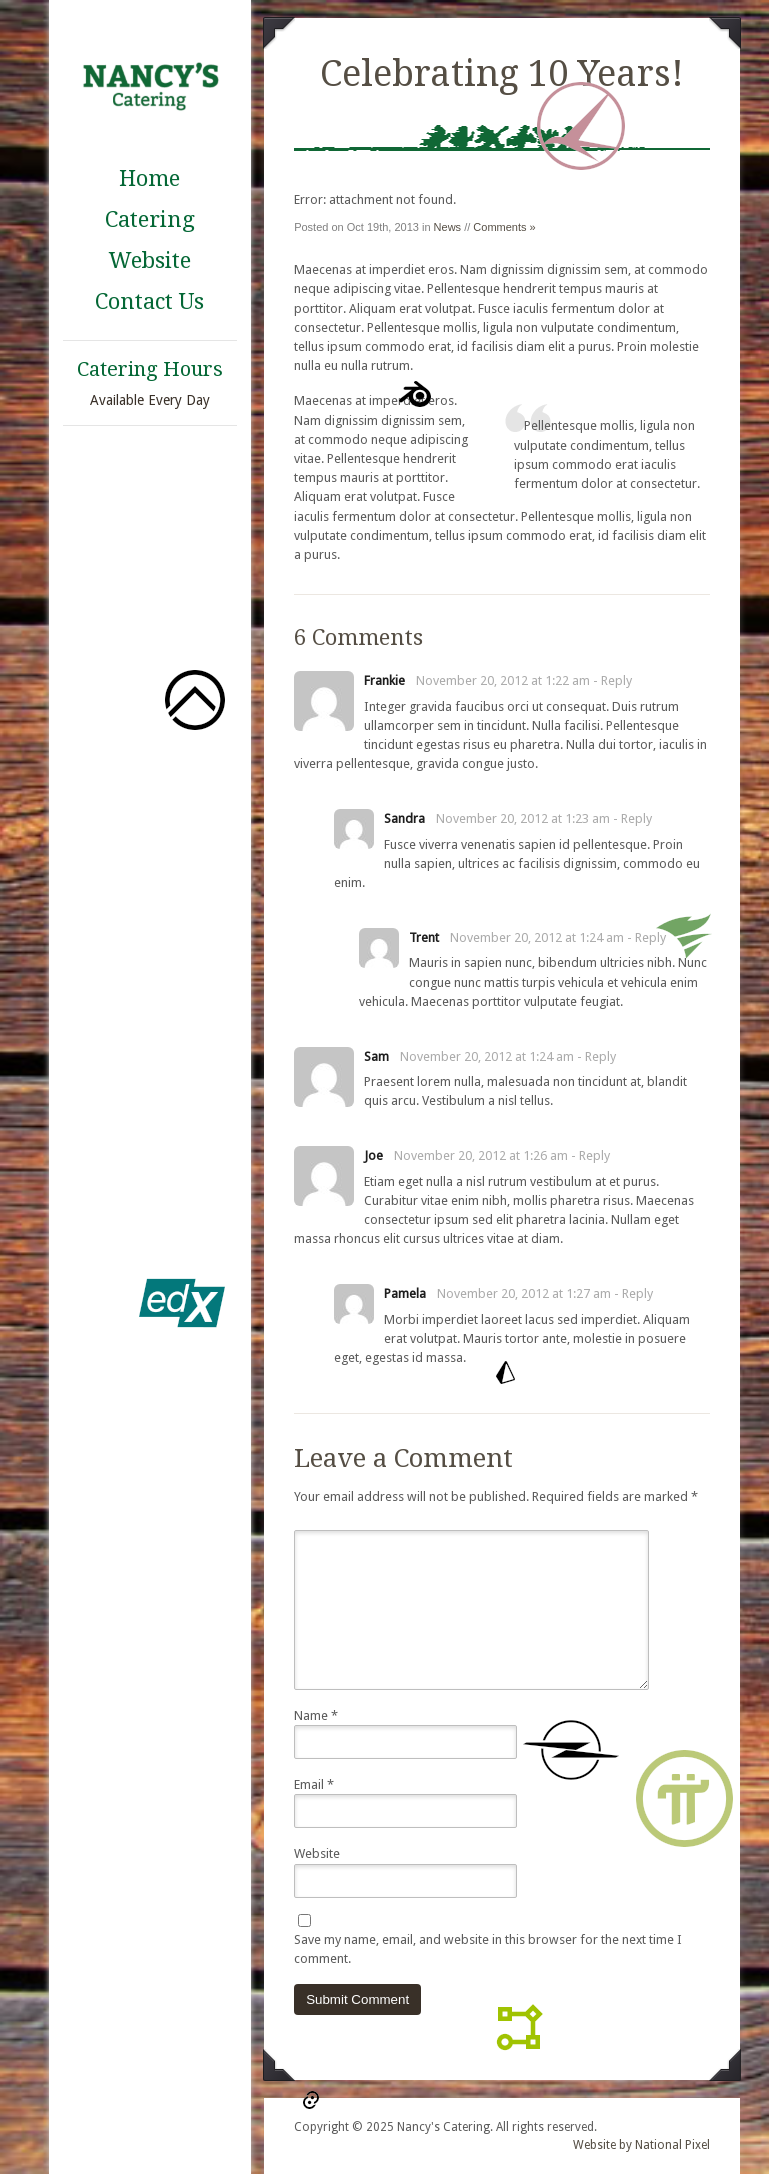 This screenshot has width=769, height=2174. What do you see at coordinates (182, 1303) in the screenshot?
I see `open the edX learning platform` at bounding box center [182, 1303].